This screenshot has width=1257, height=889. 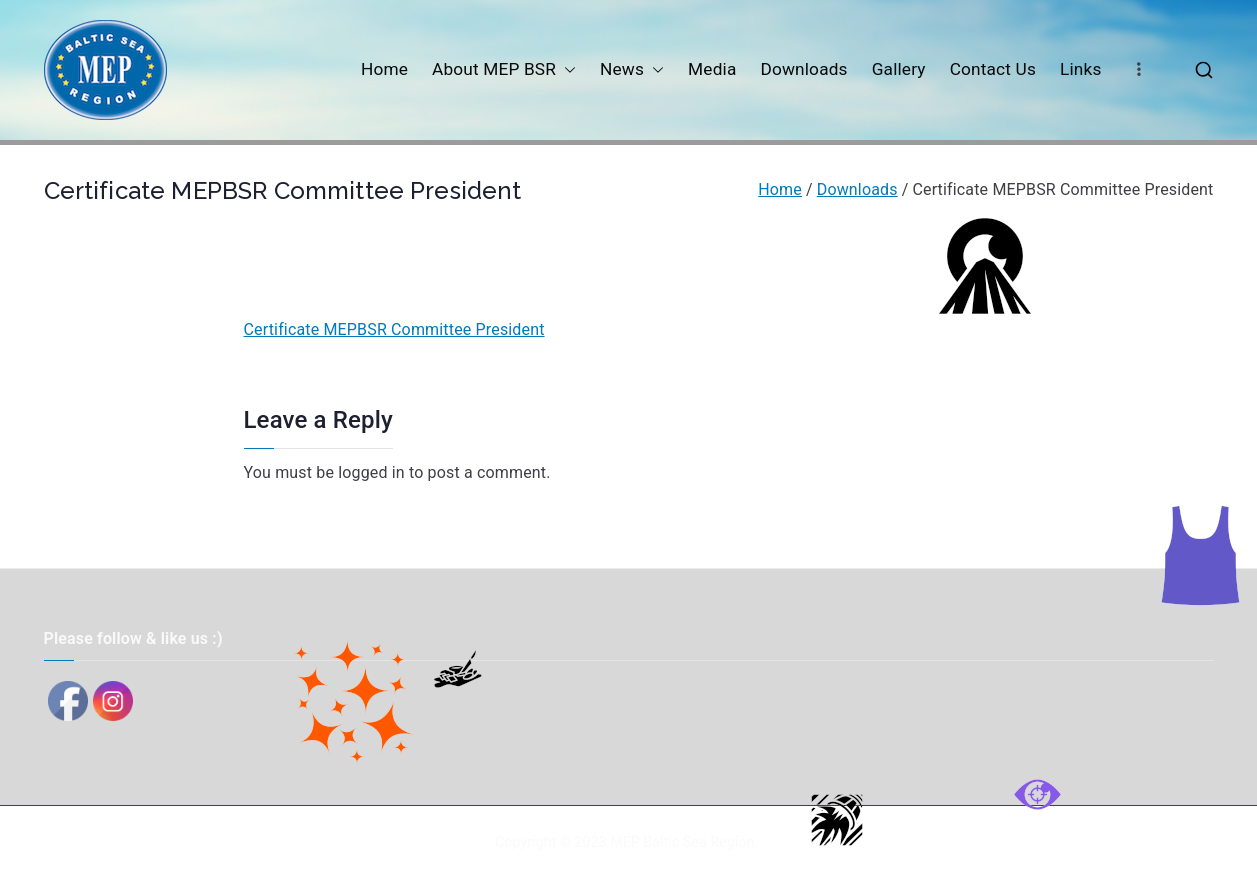 I want to click on browse charcuterie or appetizer menu options, so click(x=457, y=671).